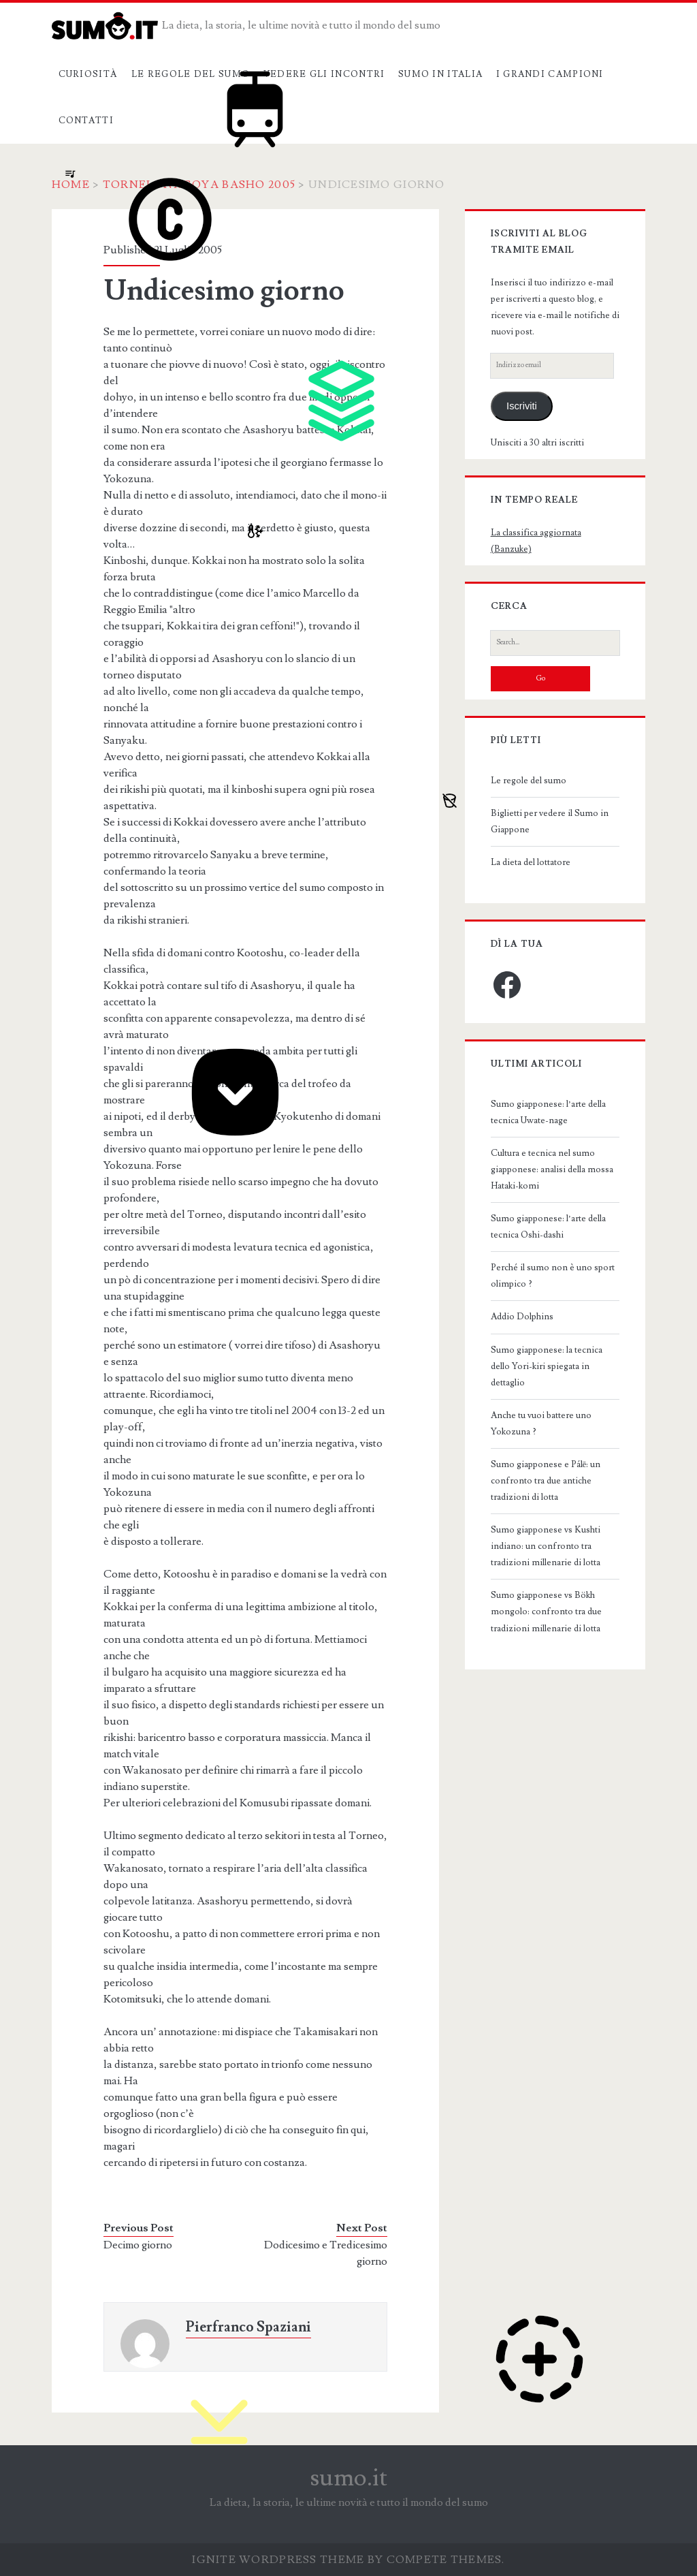 Image resolution: width=697 pixels, height=2576 pixels. I want to click on view layers or stacked items, so click(341, 400).